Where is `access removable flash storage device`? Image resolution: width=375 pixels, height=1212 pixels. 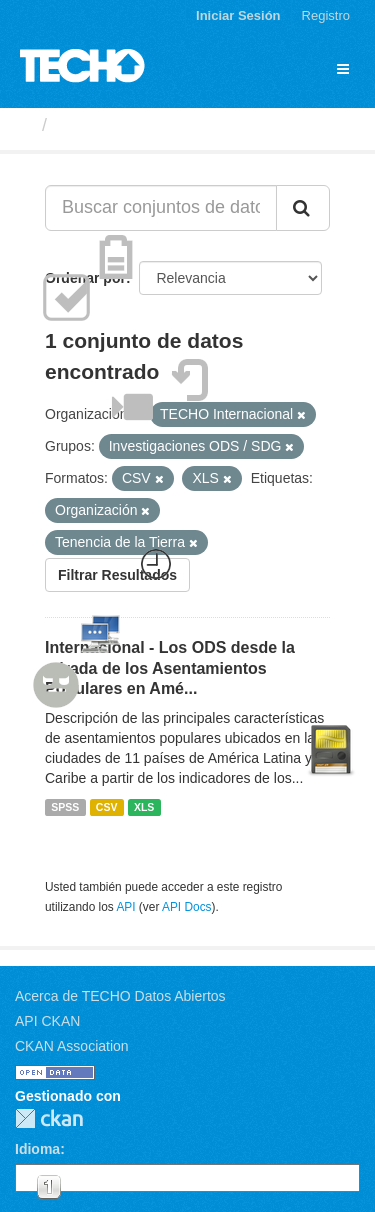 access removable flash storage device is located at coordinates (330, 750).